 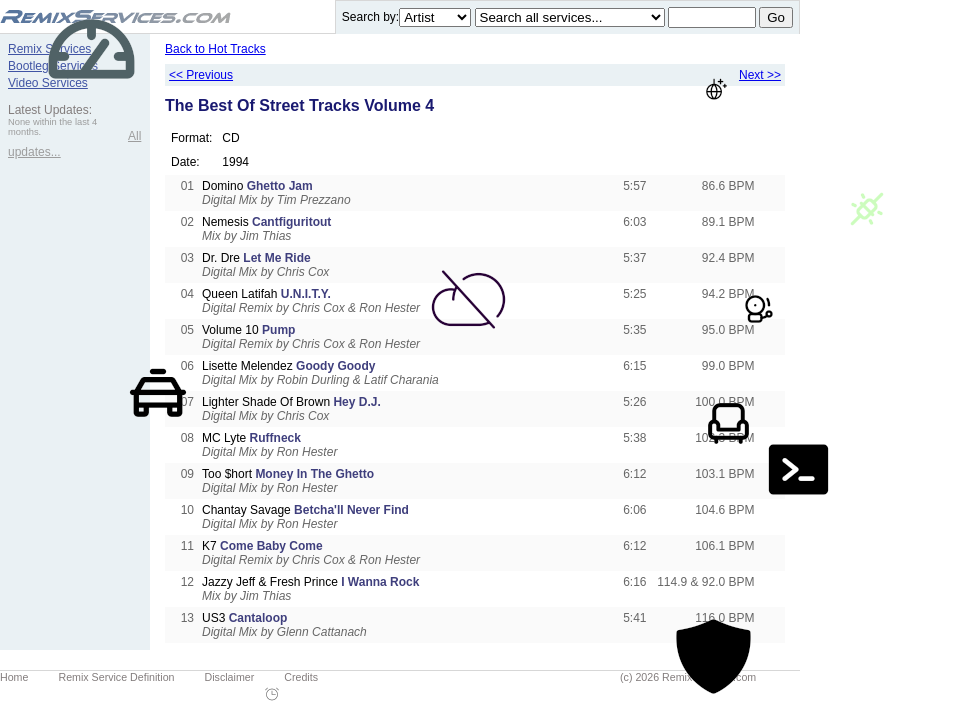 I want to click on access security settings, so click(x=713, y=656).